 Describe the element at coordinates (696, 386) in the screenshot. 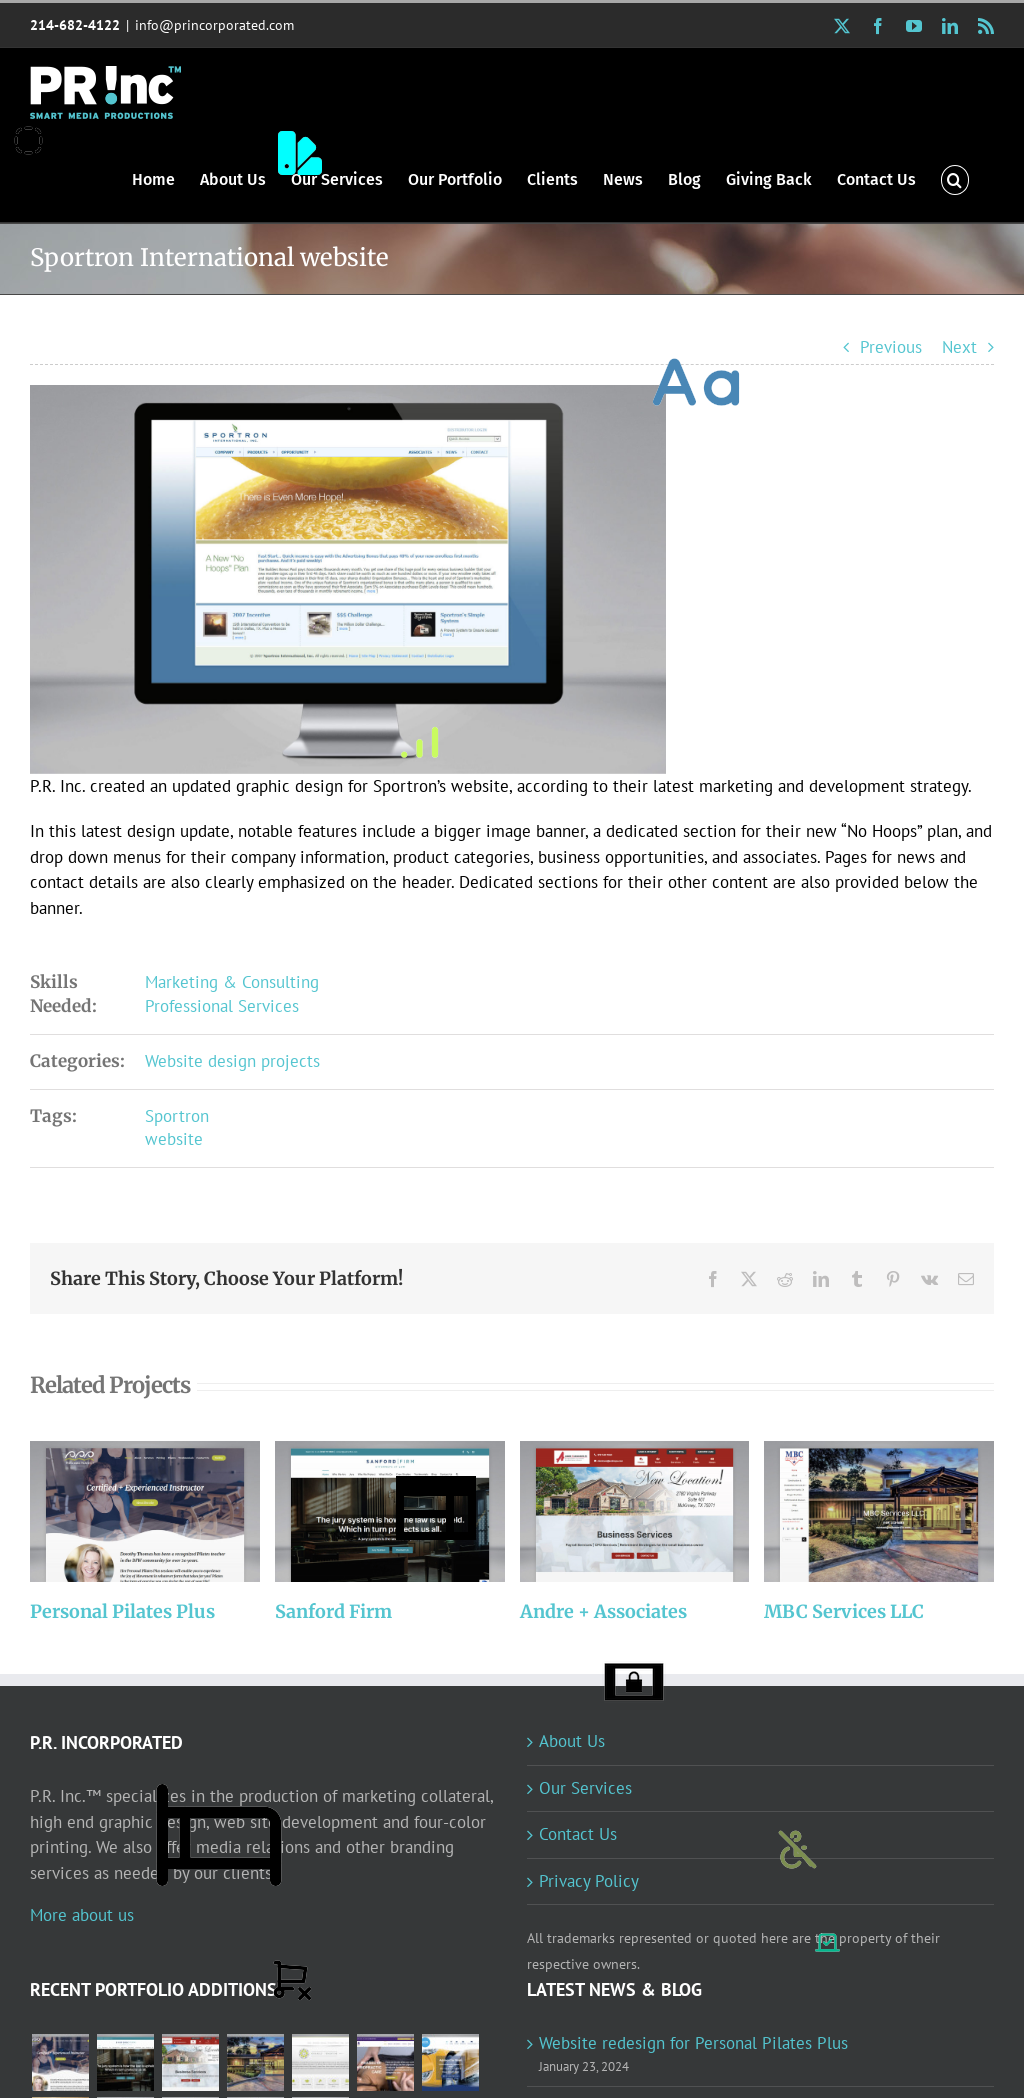

I see `toggle case-sensitive search matching` at that location.